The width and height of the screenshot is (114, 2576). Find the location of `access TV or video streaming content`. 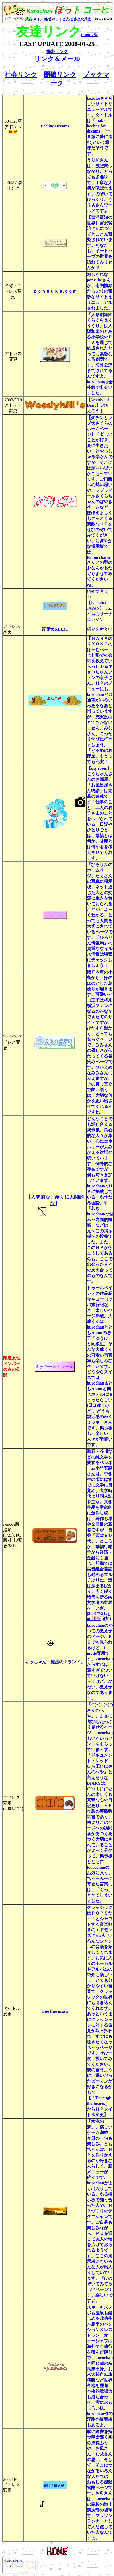

access TV or video streaming content is located at coordinates (111, 2437).